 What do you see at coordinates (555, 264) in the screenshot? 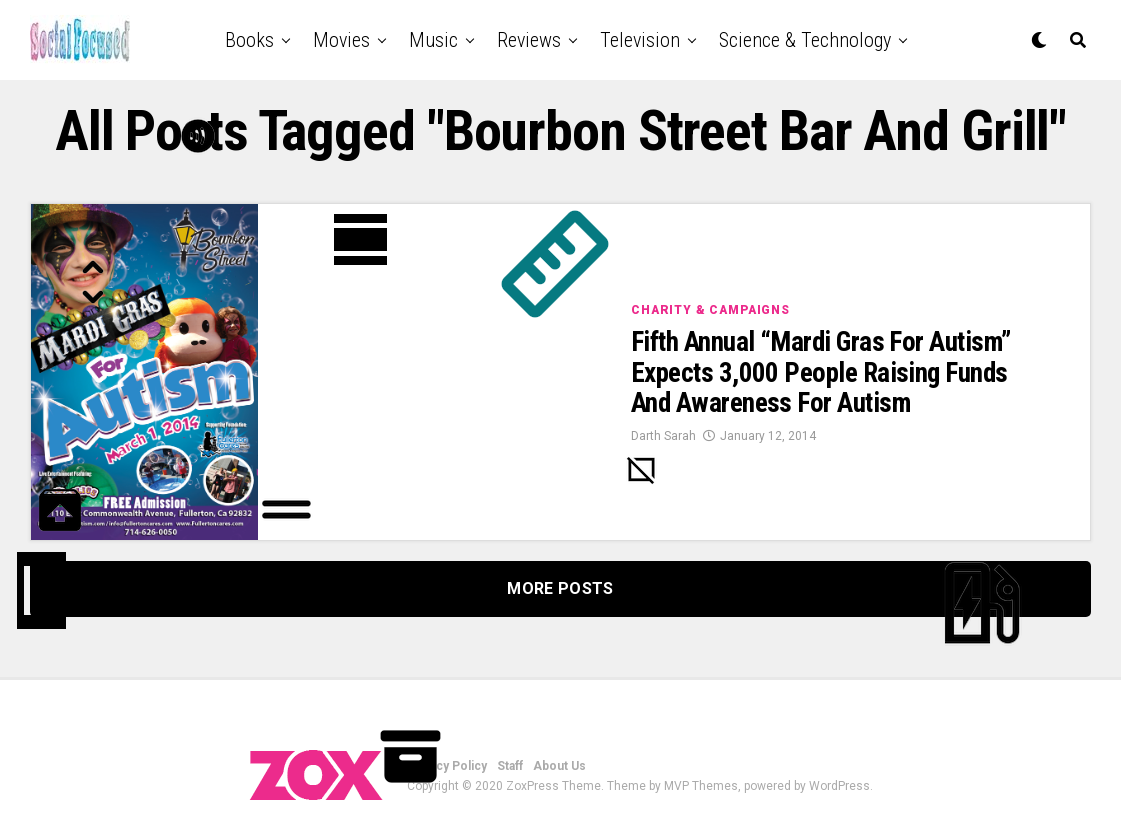
I see `access measurement tools` at bounding box center [555, 264].